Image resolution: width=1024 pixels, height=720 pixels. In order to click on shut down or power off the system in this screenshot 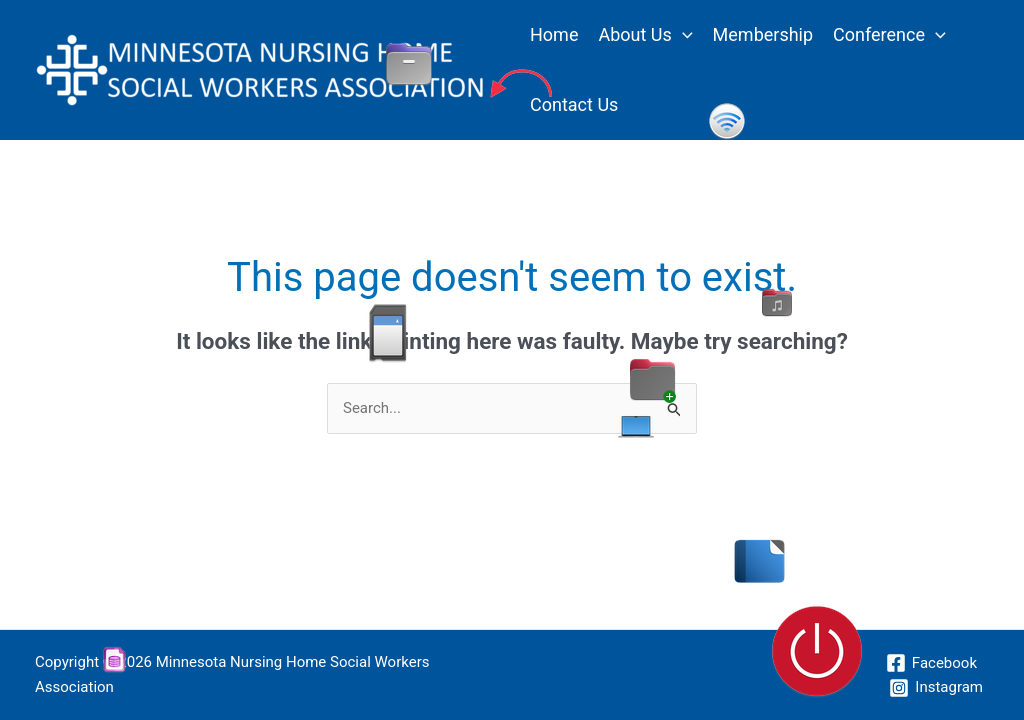, I will do `click(817, 651)`.